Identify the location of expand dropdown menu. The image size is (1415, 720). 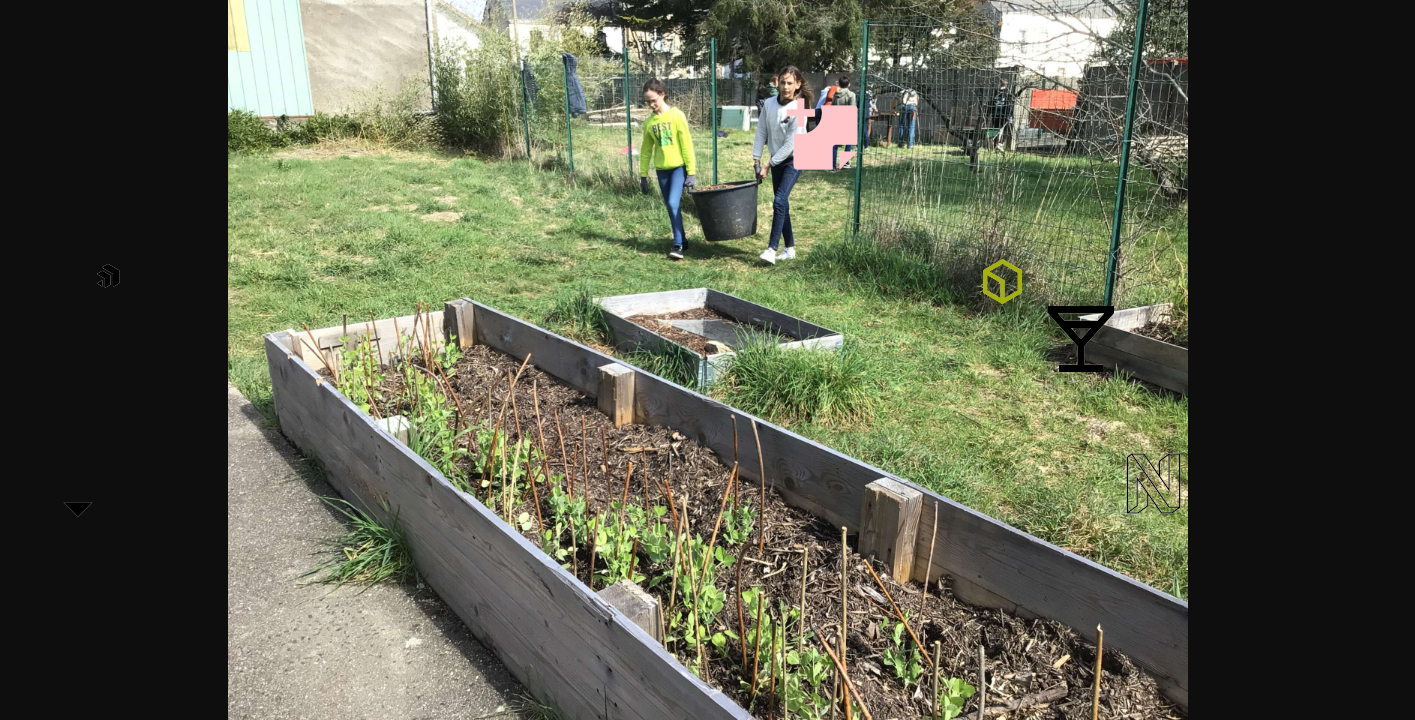
(78, 507).